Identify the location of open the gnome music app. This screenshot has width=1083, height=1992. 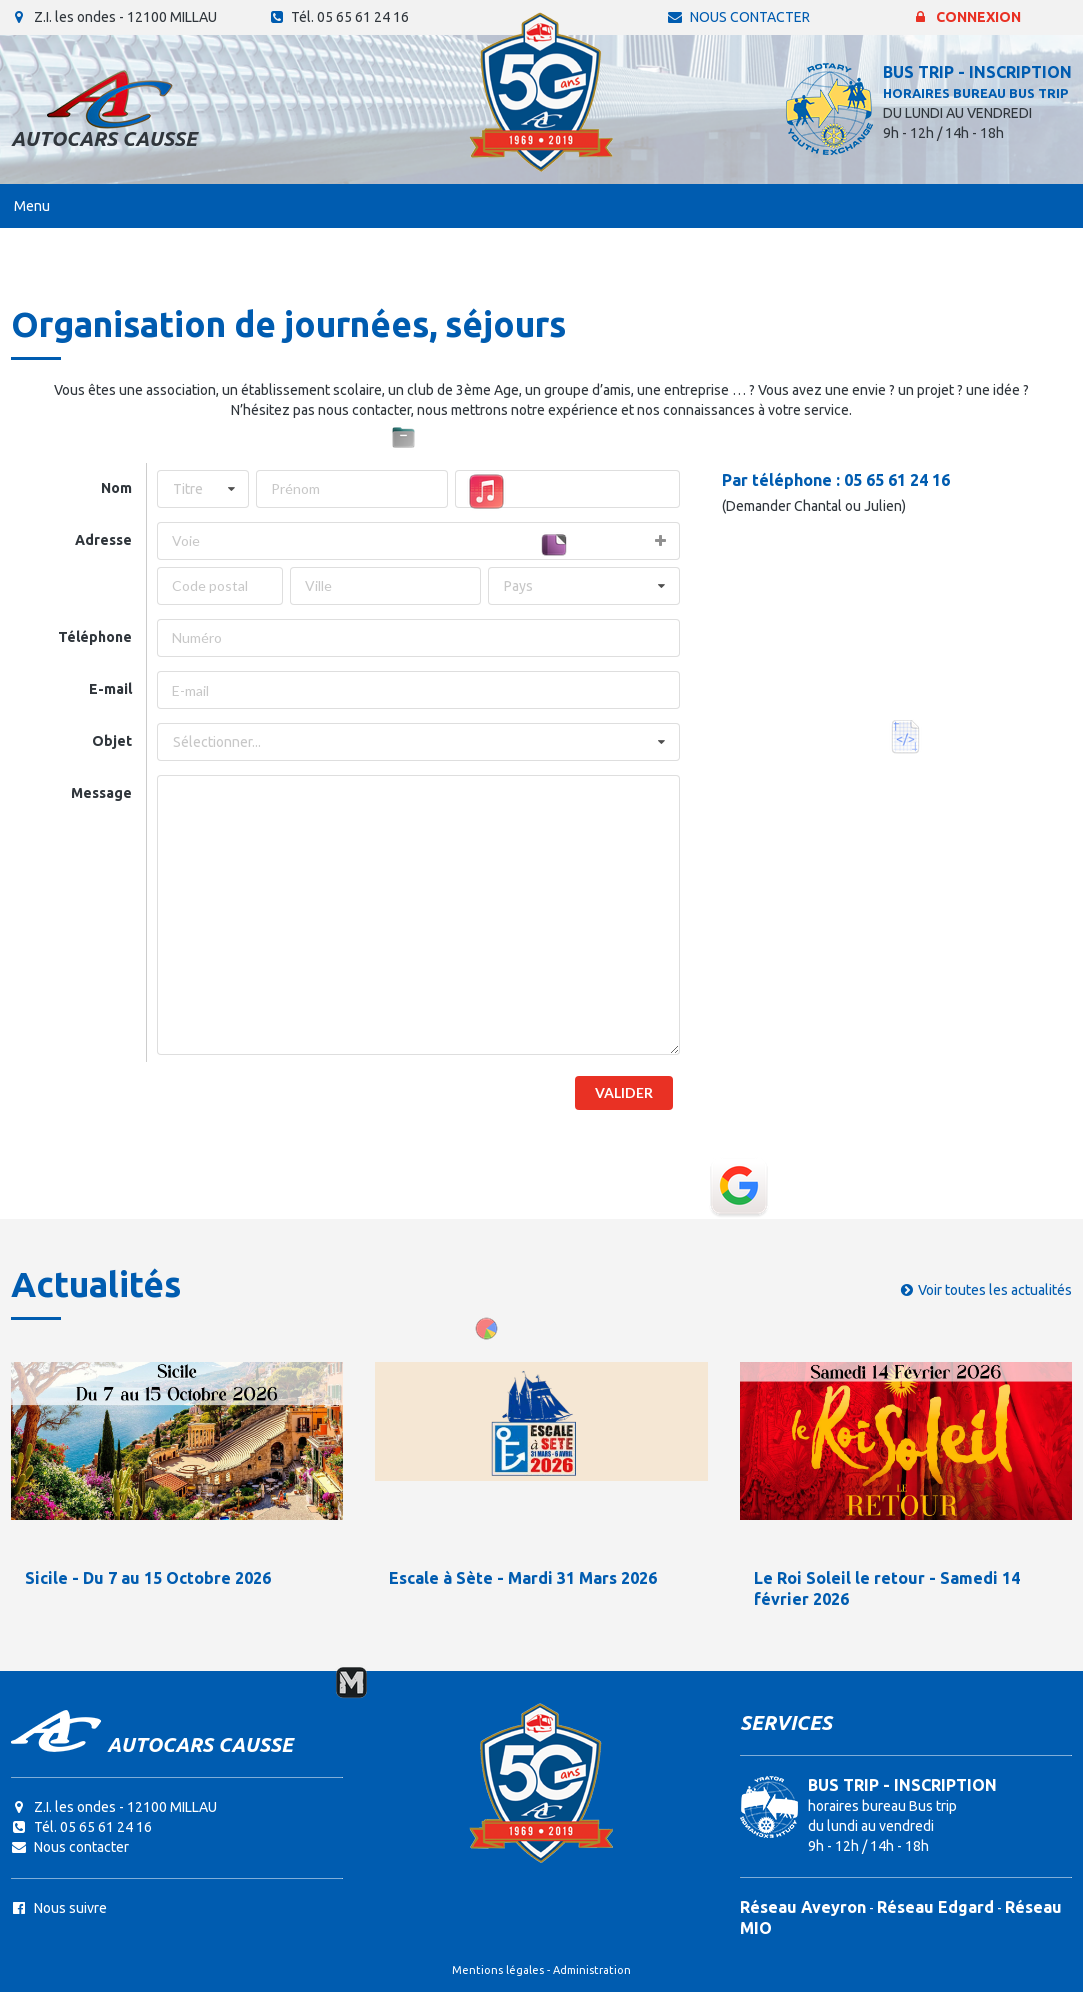
(486, 491).